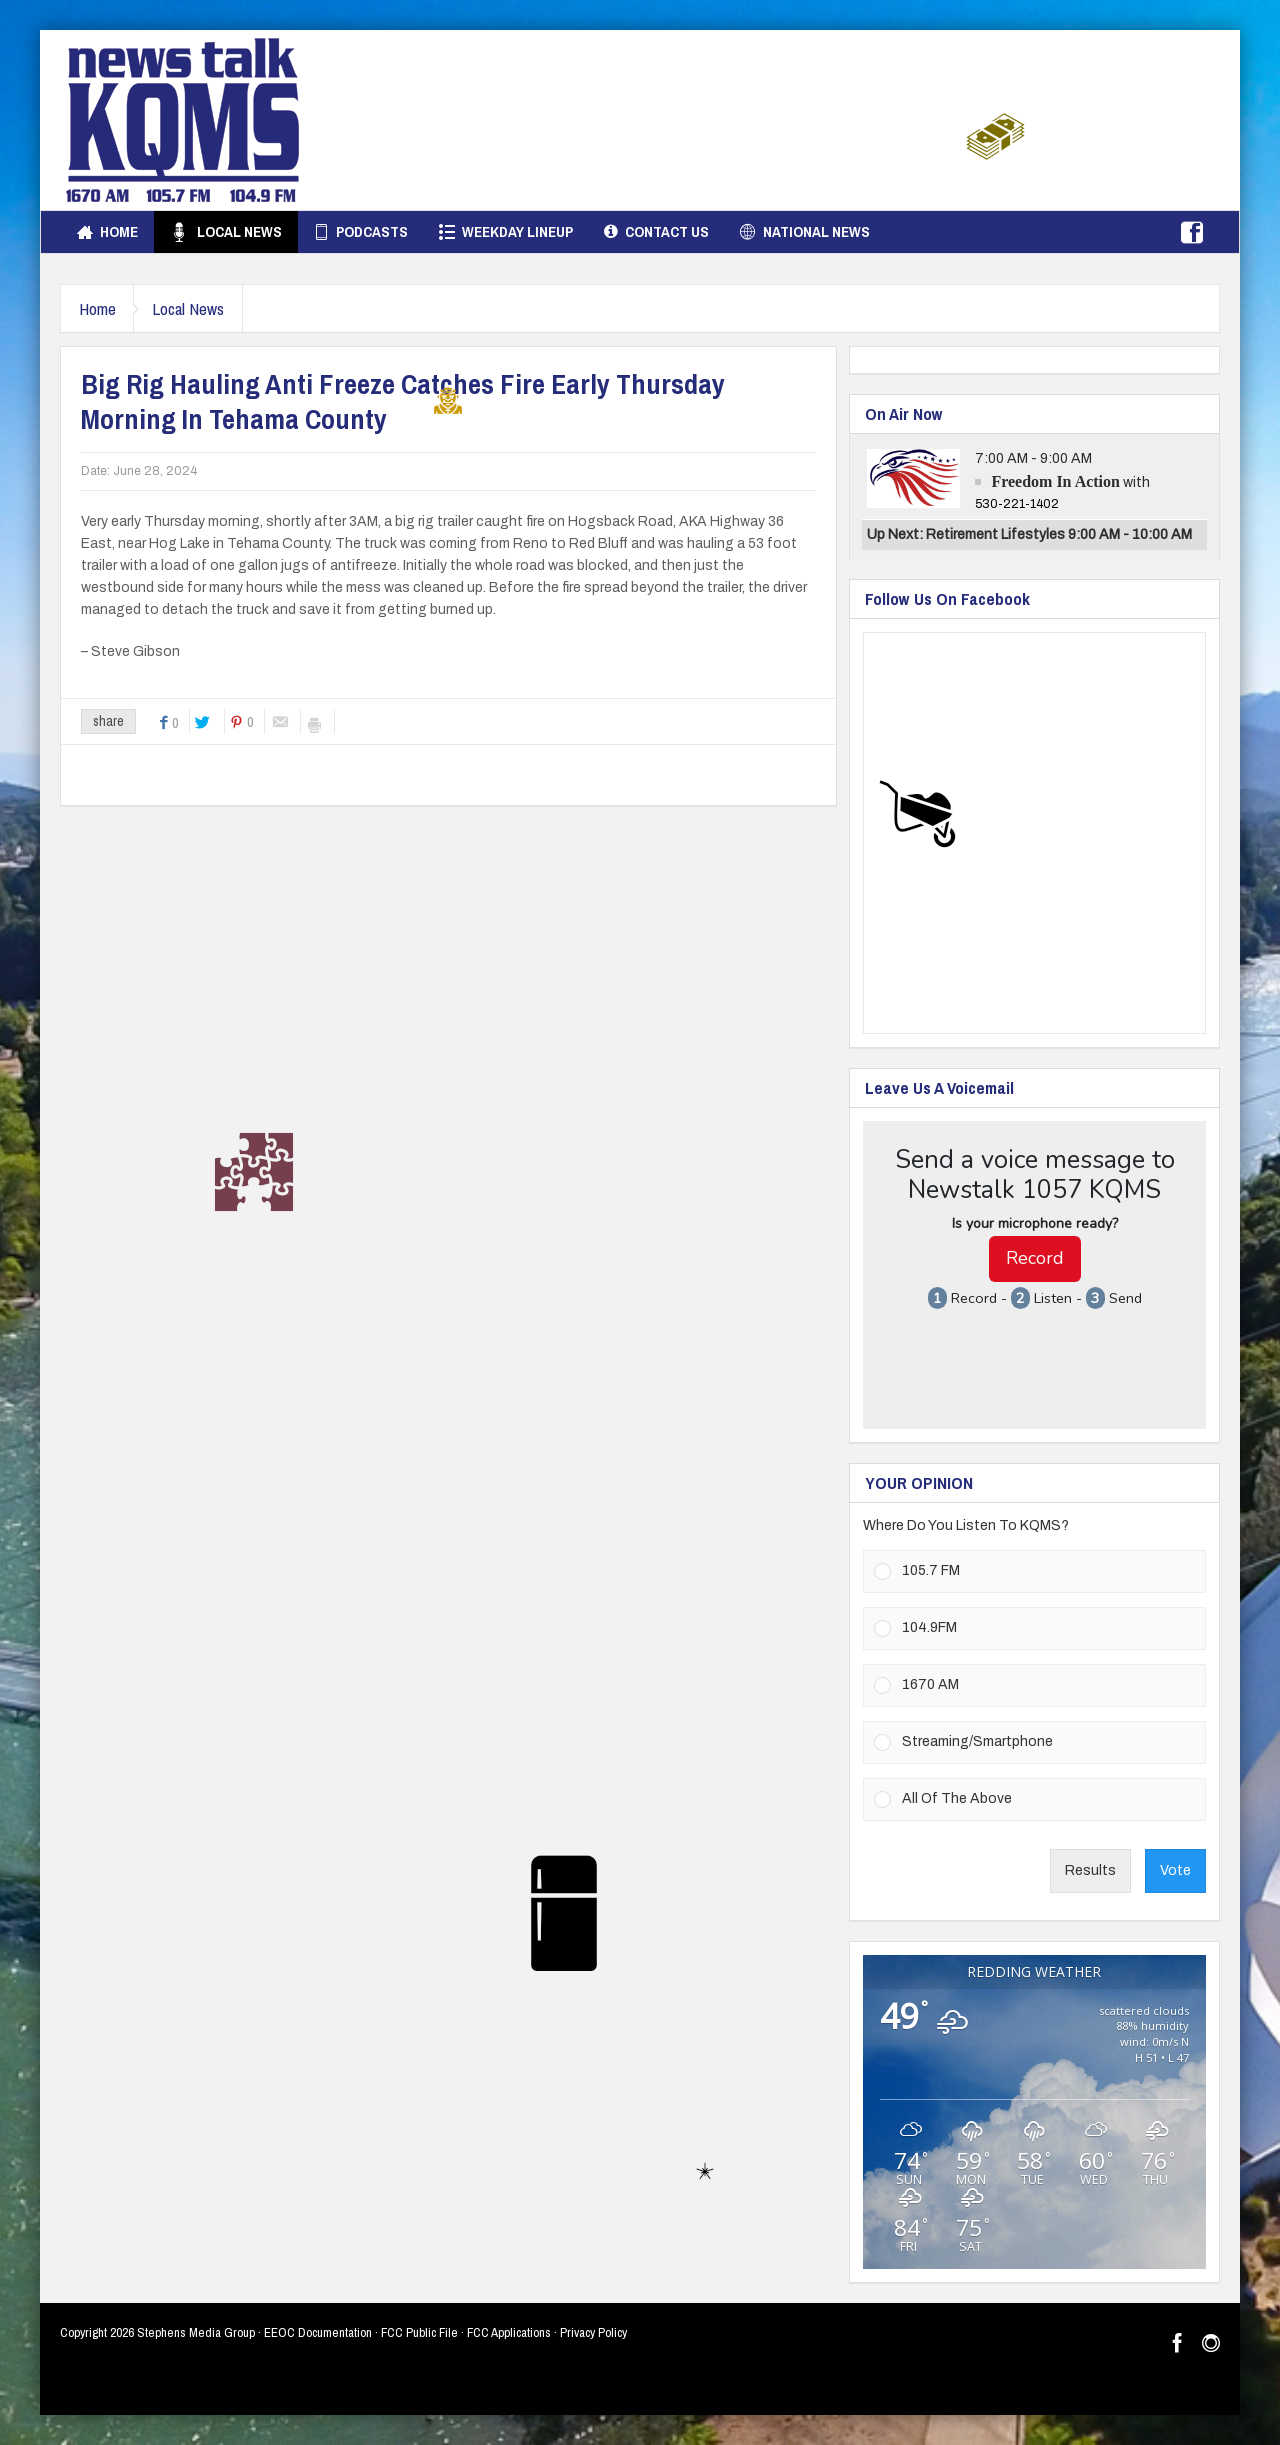 The image size is (1280, 2445). I want to click on access kitchen or food storage settings, so click(564, 1911).